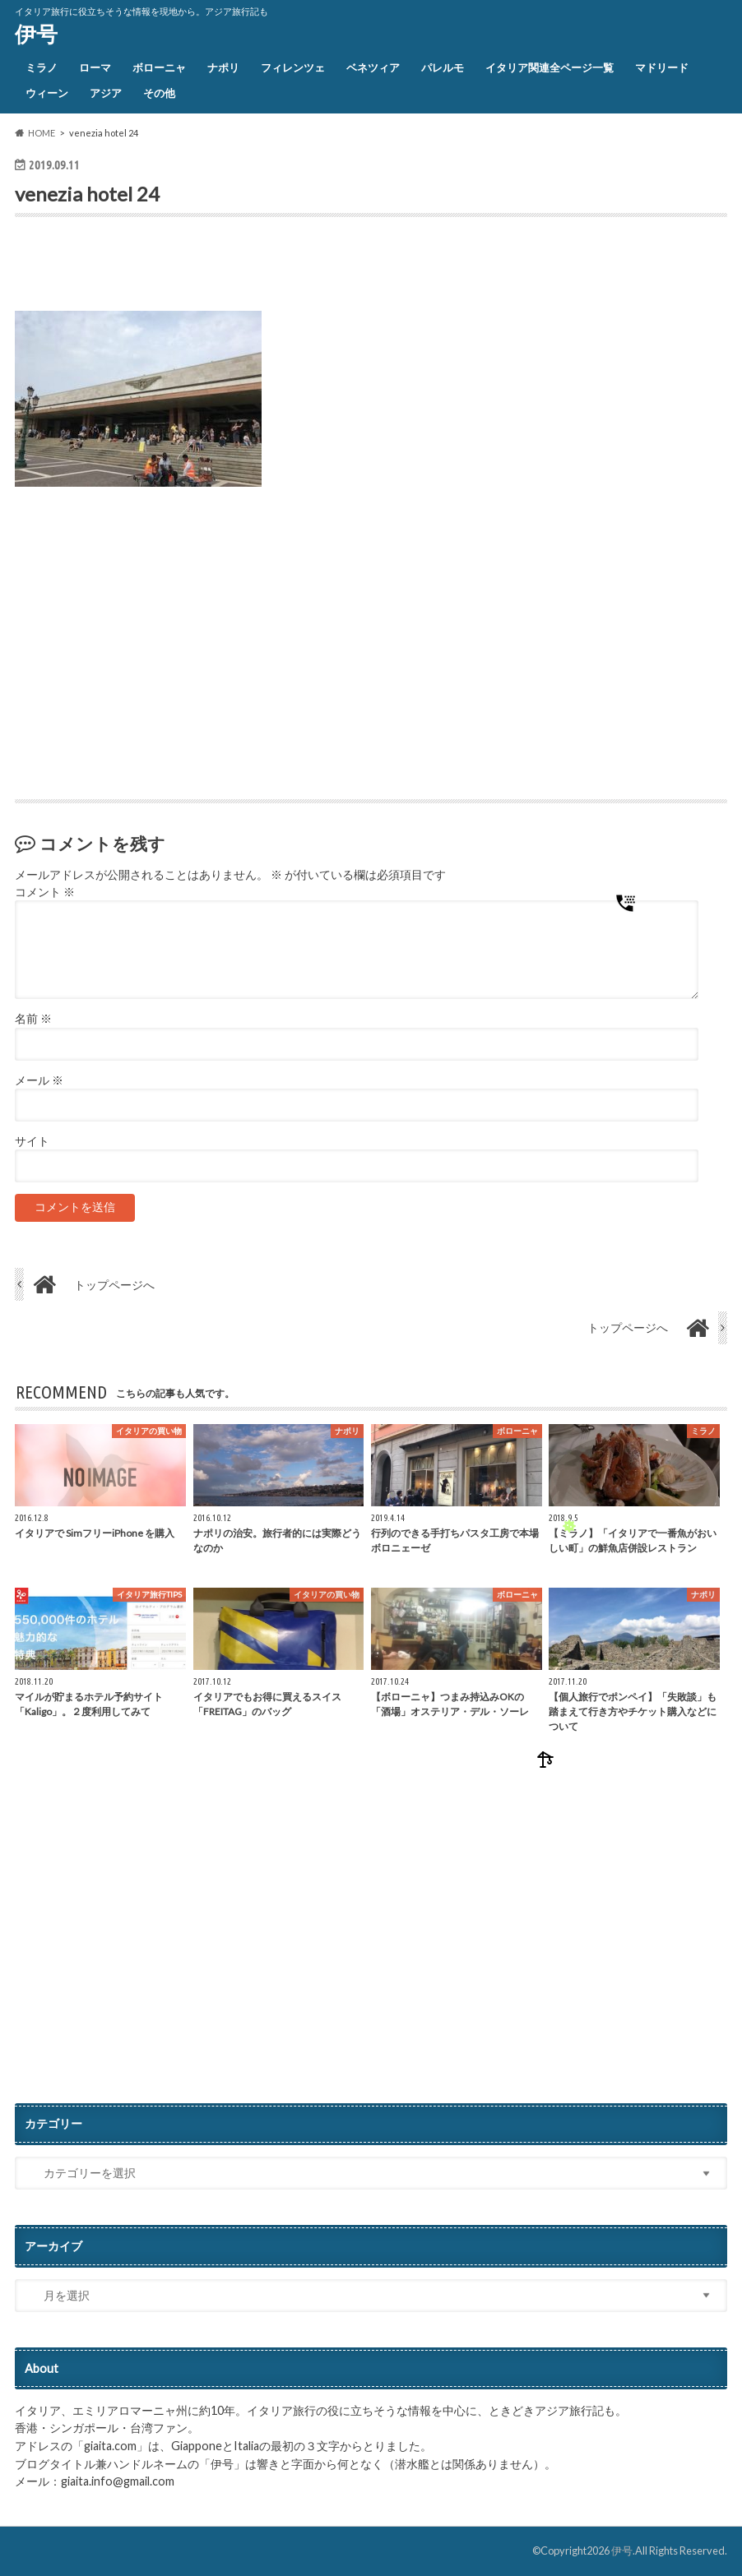  I want to click on indicates construction or building in progress, so click(545, 1760).